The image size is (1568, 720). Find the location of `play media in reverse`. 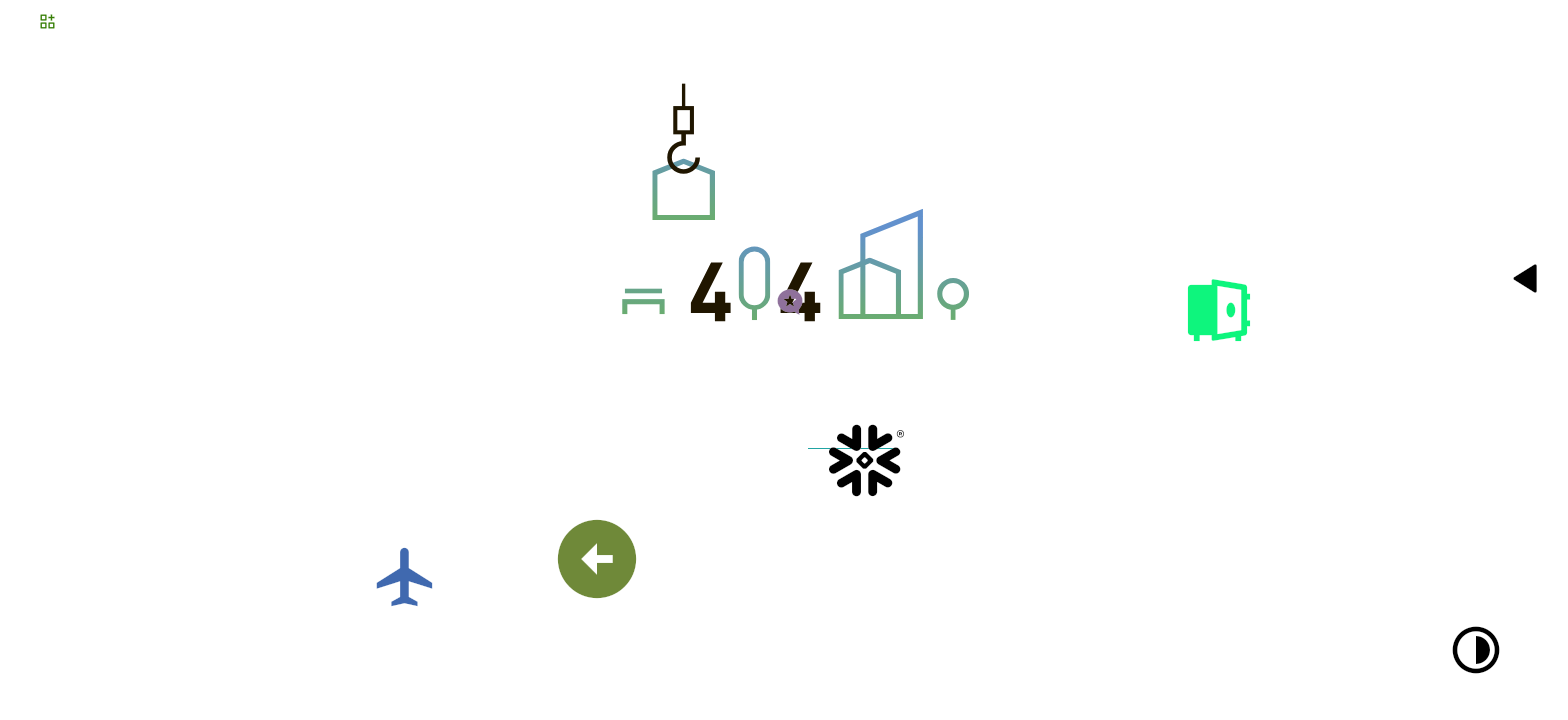

play media in reverse is located at coordinates (1527, 278).